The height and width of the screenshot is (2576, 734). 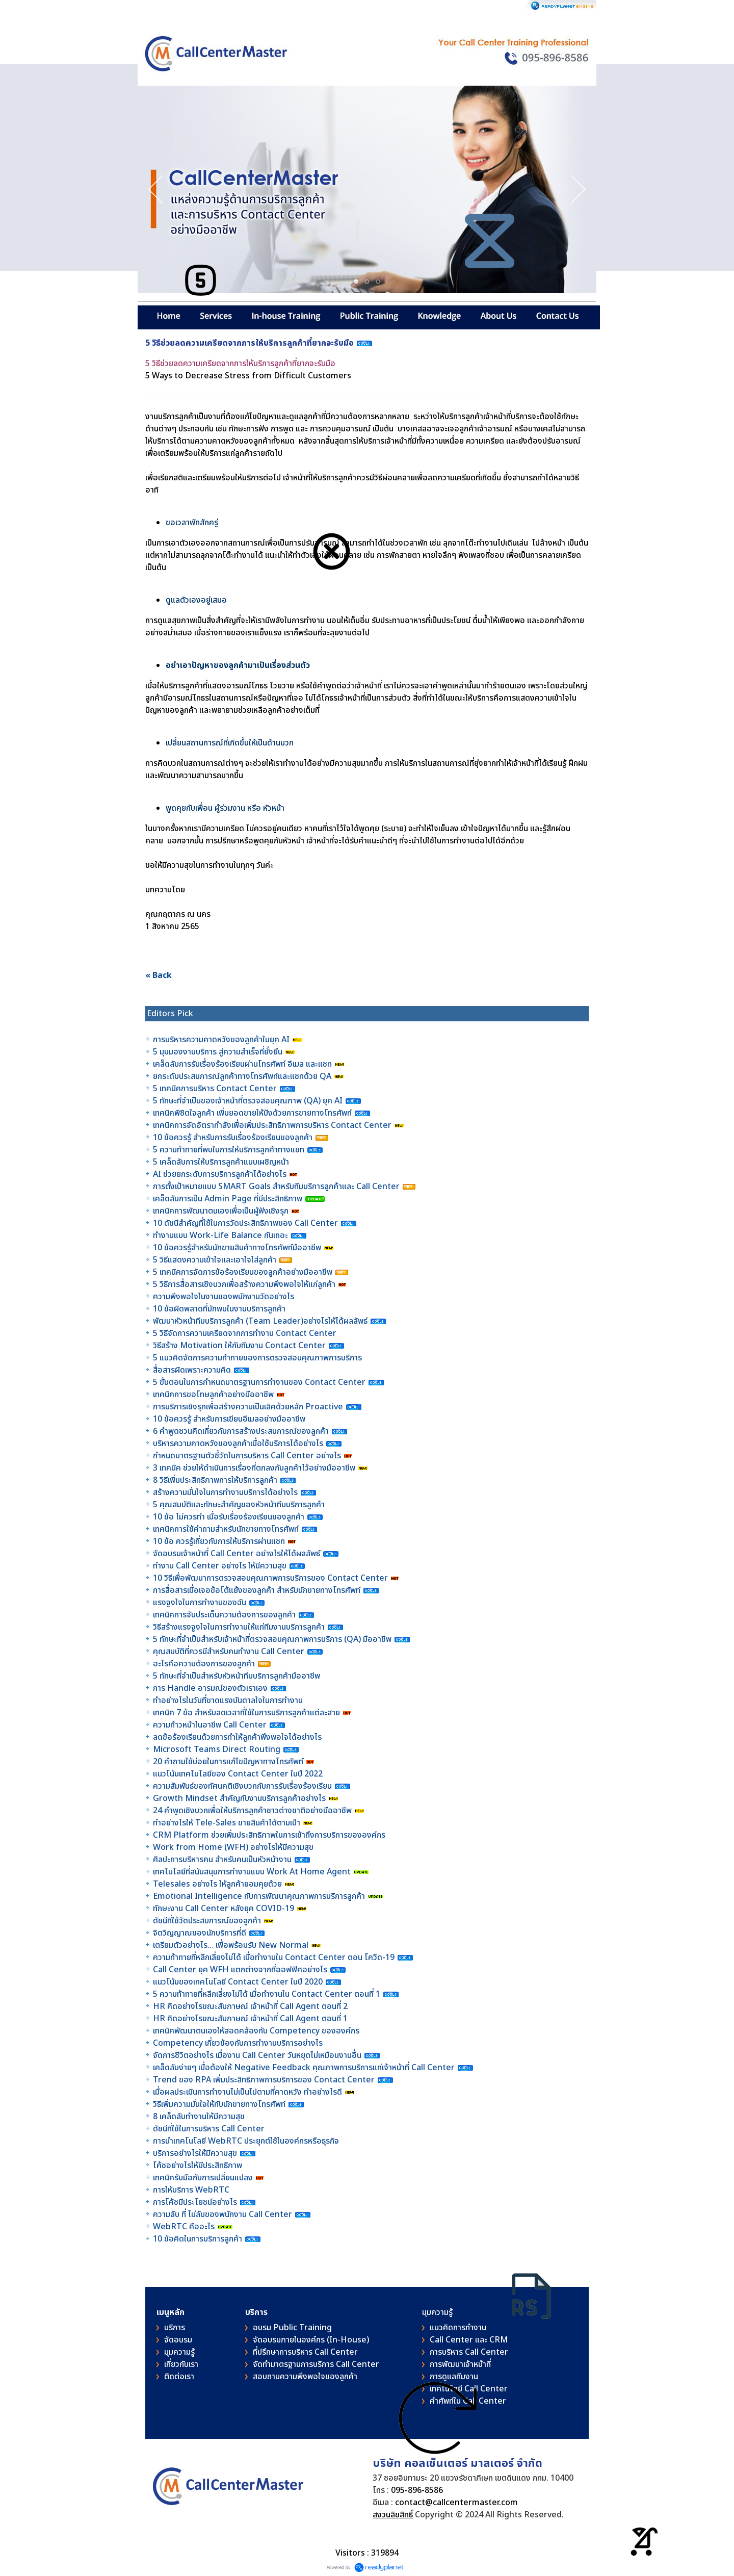 What do you see at coordinates (531, 2296) in the screenshot?
I see `a Rust source code file` at bounding box center [531, 2296].